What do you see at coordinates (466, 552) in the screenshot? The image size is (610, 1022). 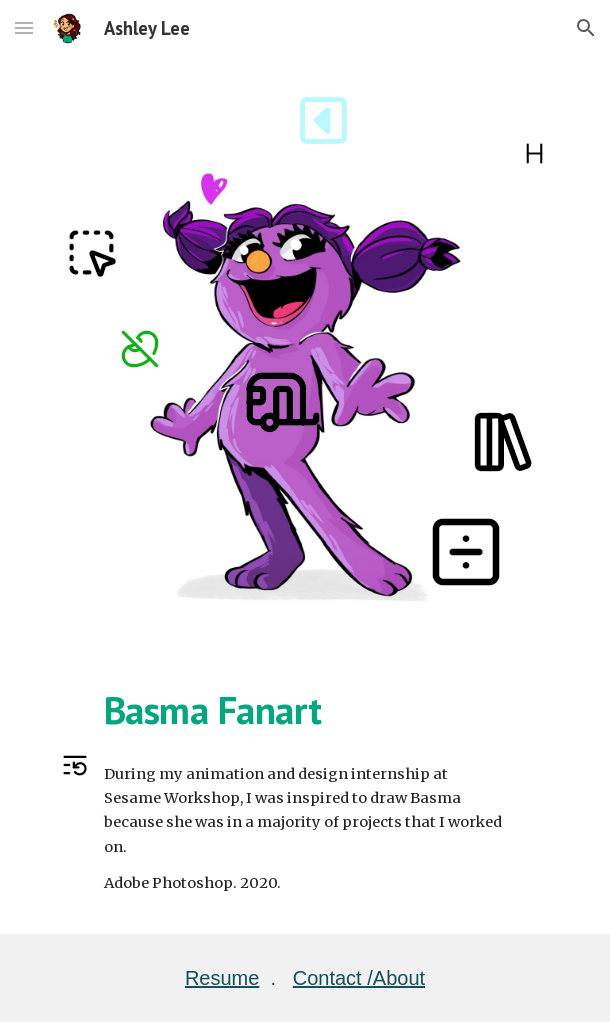 I see `perform a division calculation` at bounding box center [466, 552].